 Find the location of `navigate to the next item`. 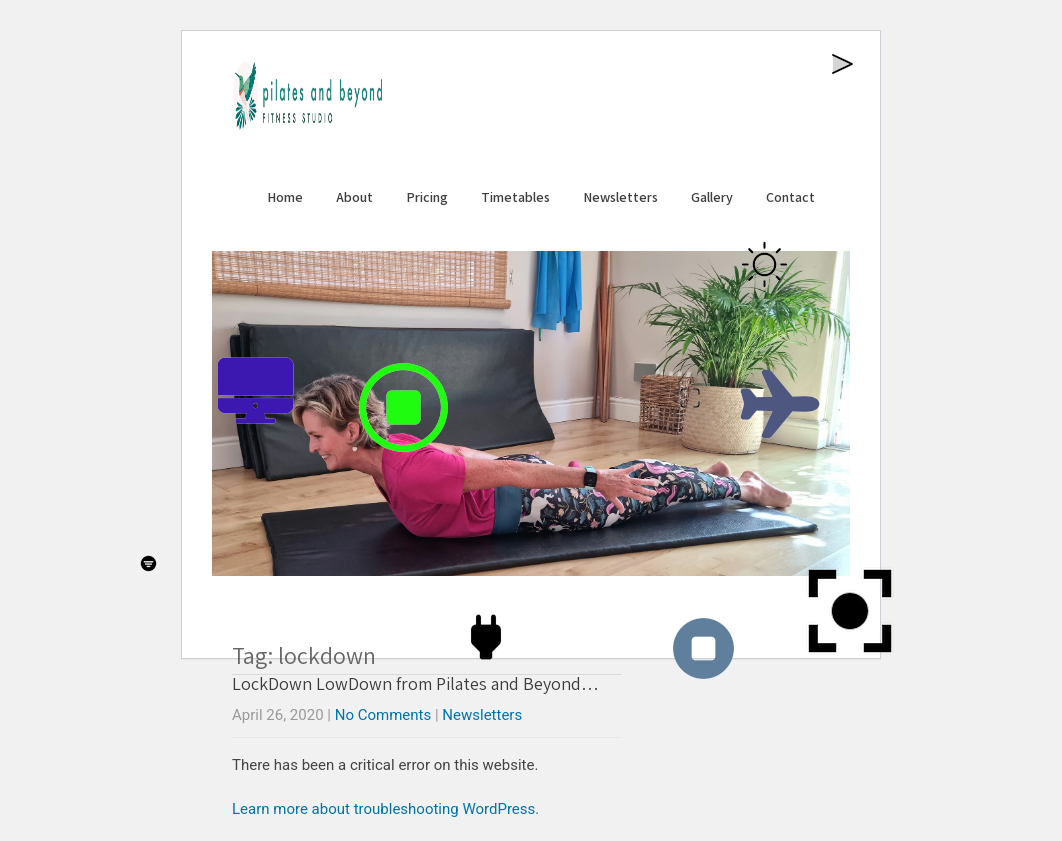

navigate to the next item is located at coordinates (841, 64).